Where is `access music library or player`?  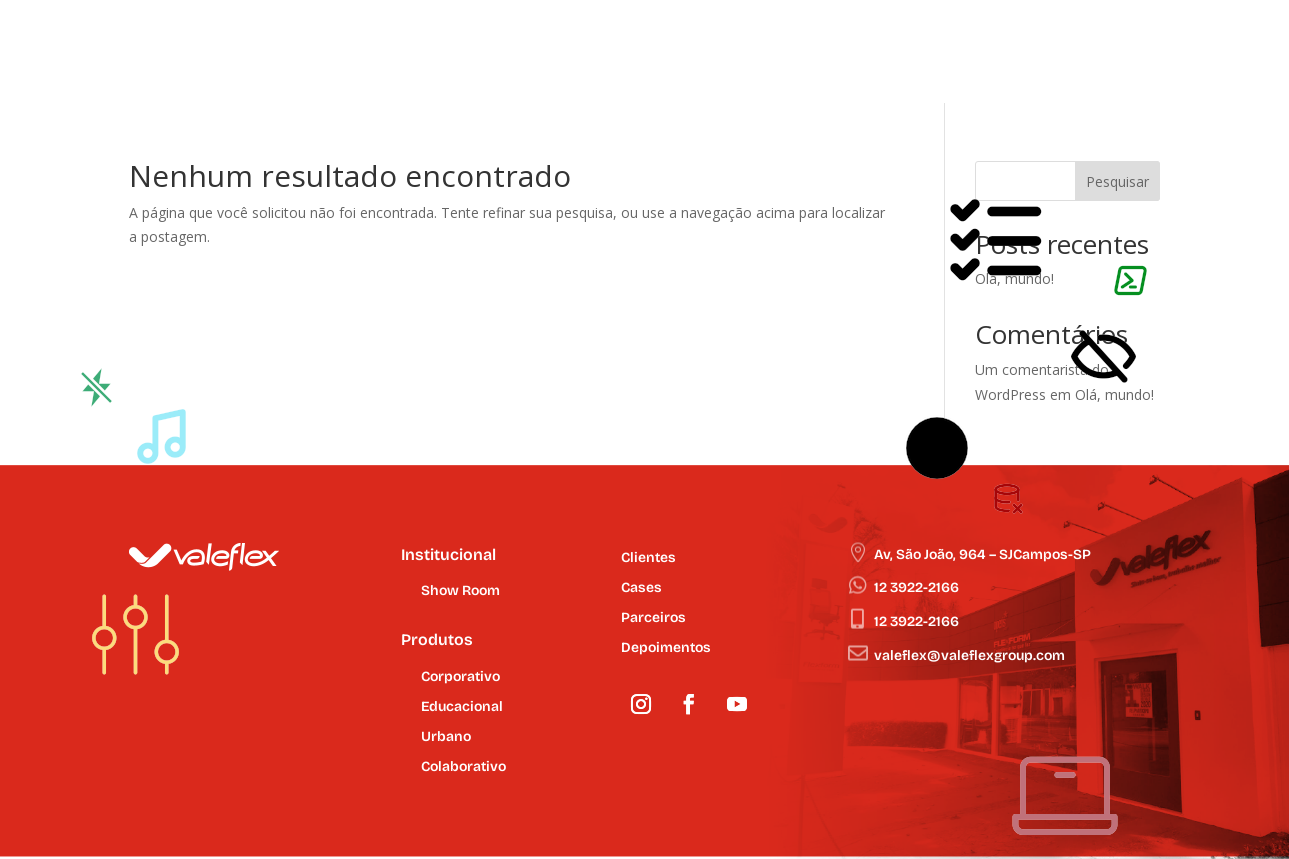 access music library or player is located at coordinates (164, 436).